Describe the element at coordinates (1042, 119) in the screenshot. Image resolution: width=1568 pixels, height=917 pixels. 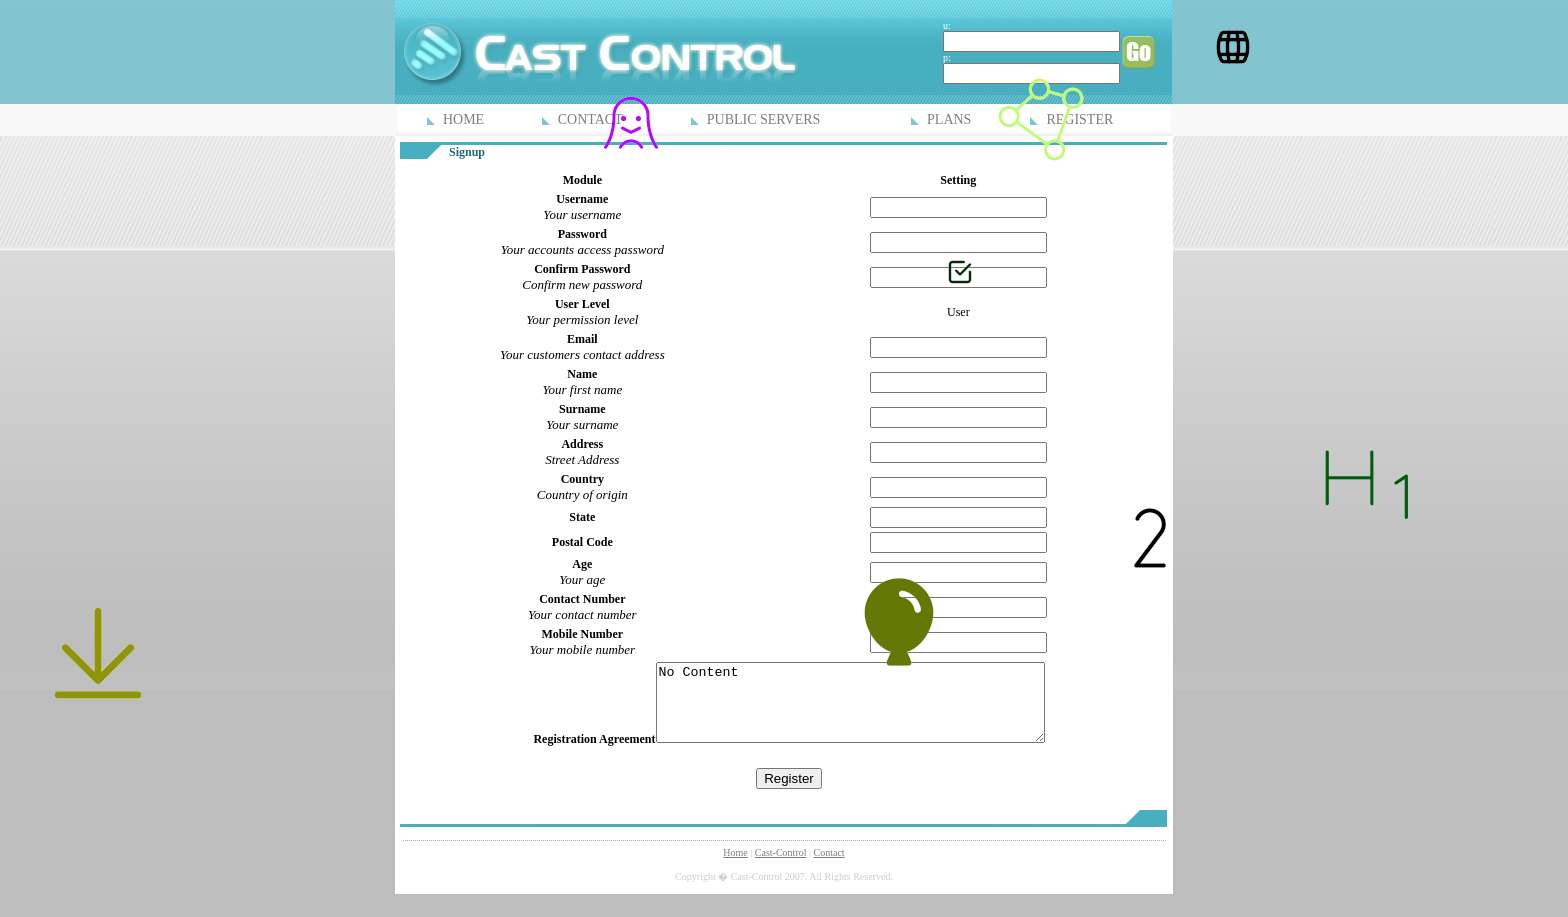
I see `create a polygon shape or selection` at that location.